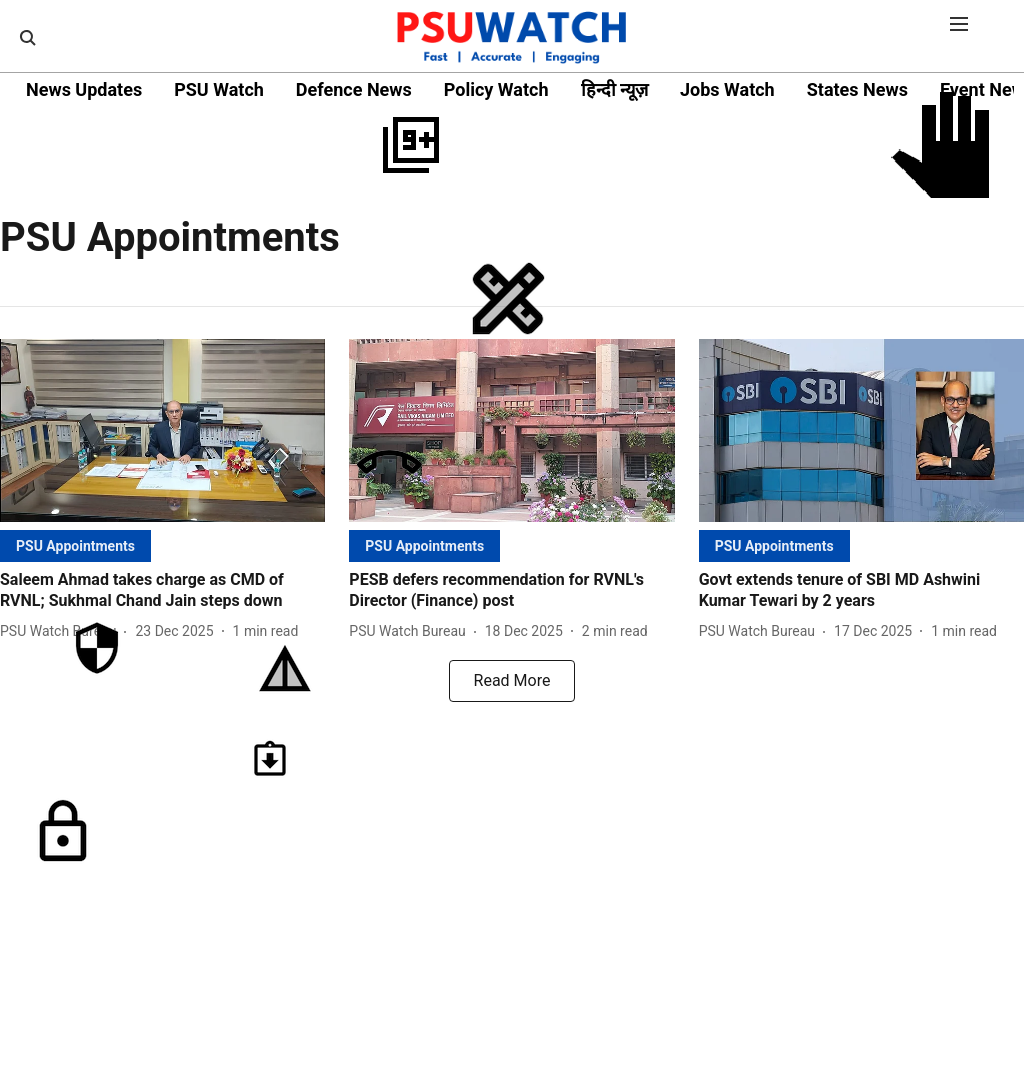 This screenshot has width=1024, height=1092. I want to click on end the current phone call, so click(389, 463).